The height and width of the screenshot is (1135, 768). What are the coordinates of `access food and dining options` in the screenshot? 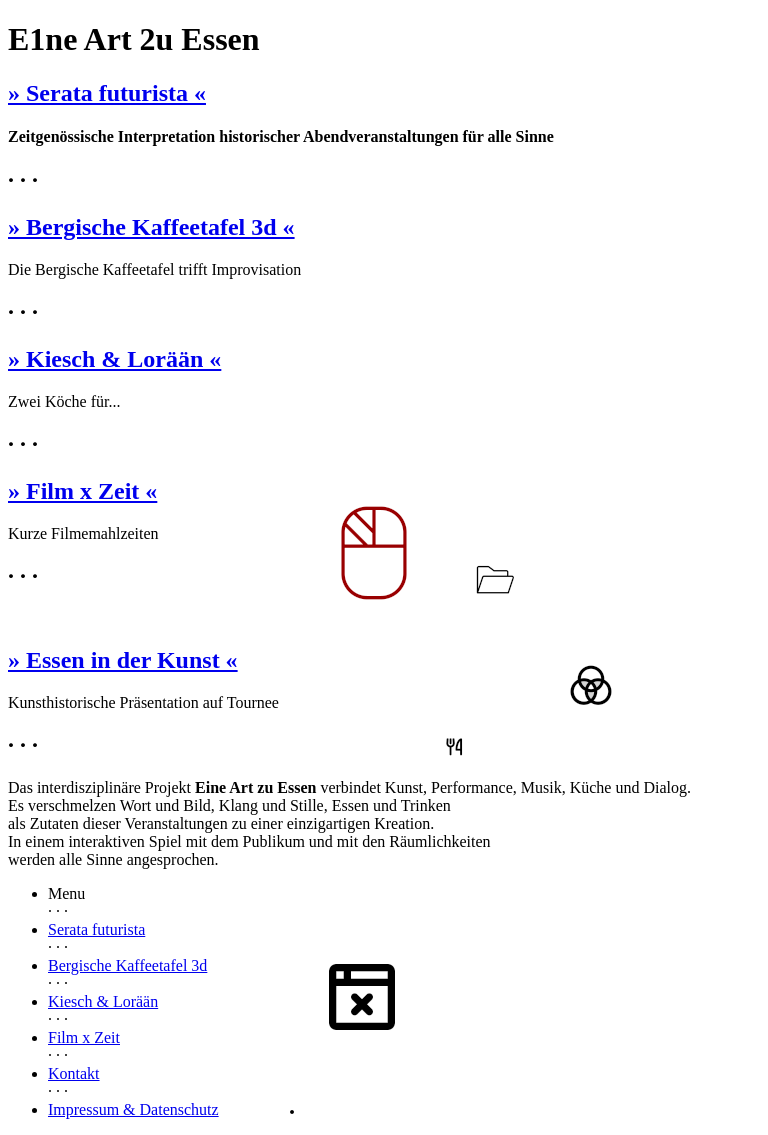 It's located at (454, 746).